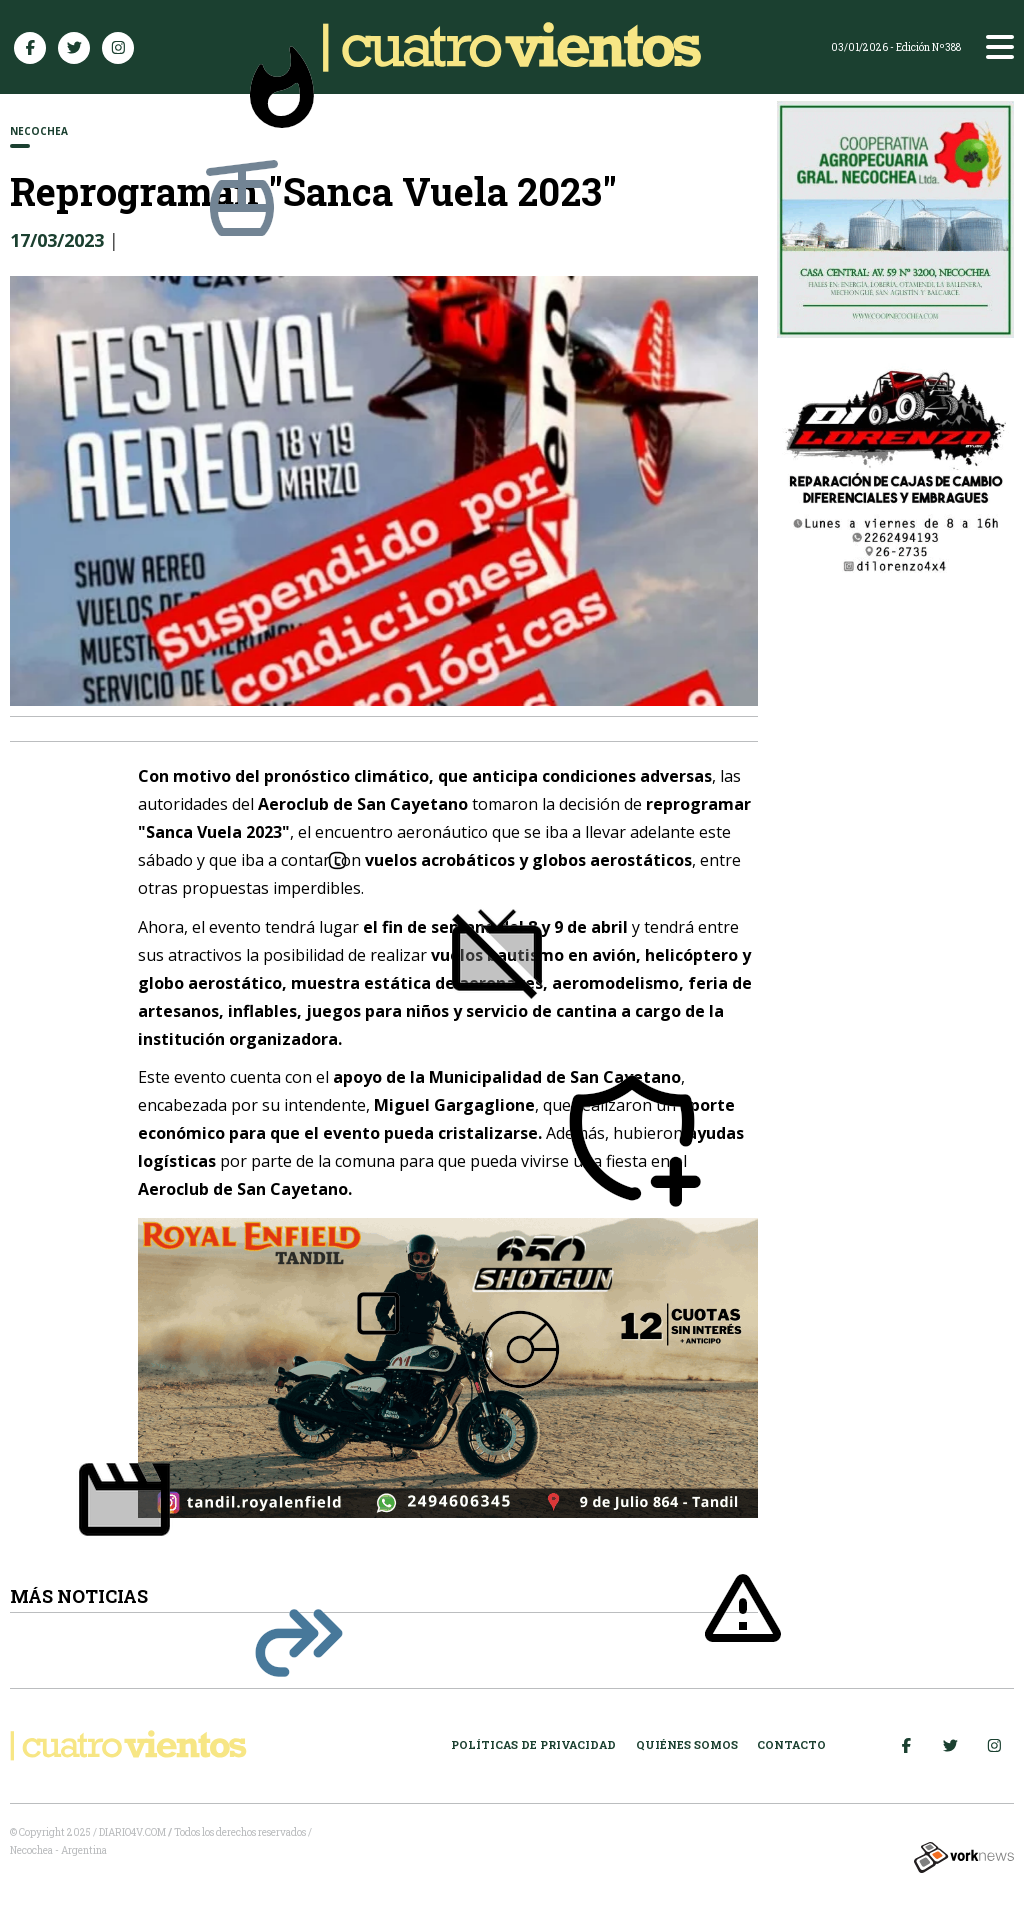 This screenshot has width=1024, height=1910. I want to click on define a selection area, so click(378, 1313).